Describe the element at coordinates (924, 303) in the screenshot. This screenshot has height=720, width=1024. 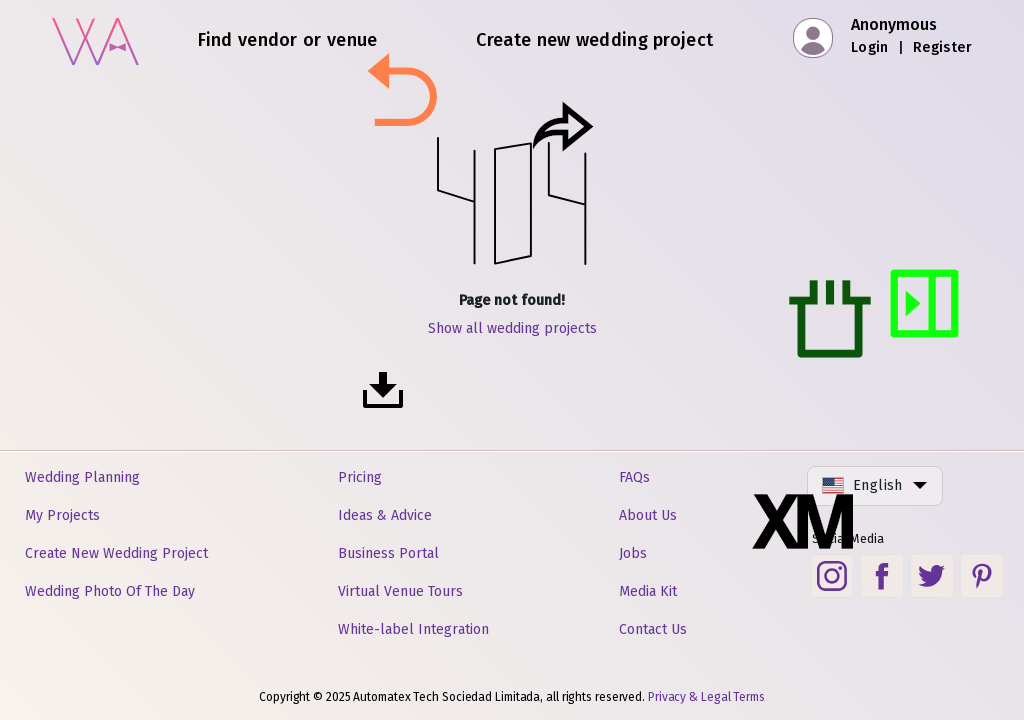
I see `expand or show the sidebar panel` at that location.